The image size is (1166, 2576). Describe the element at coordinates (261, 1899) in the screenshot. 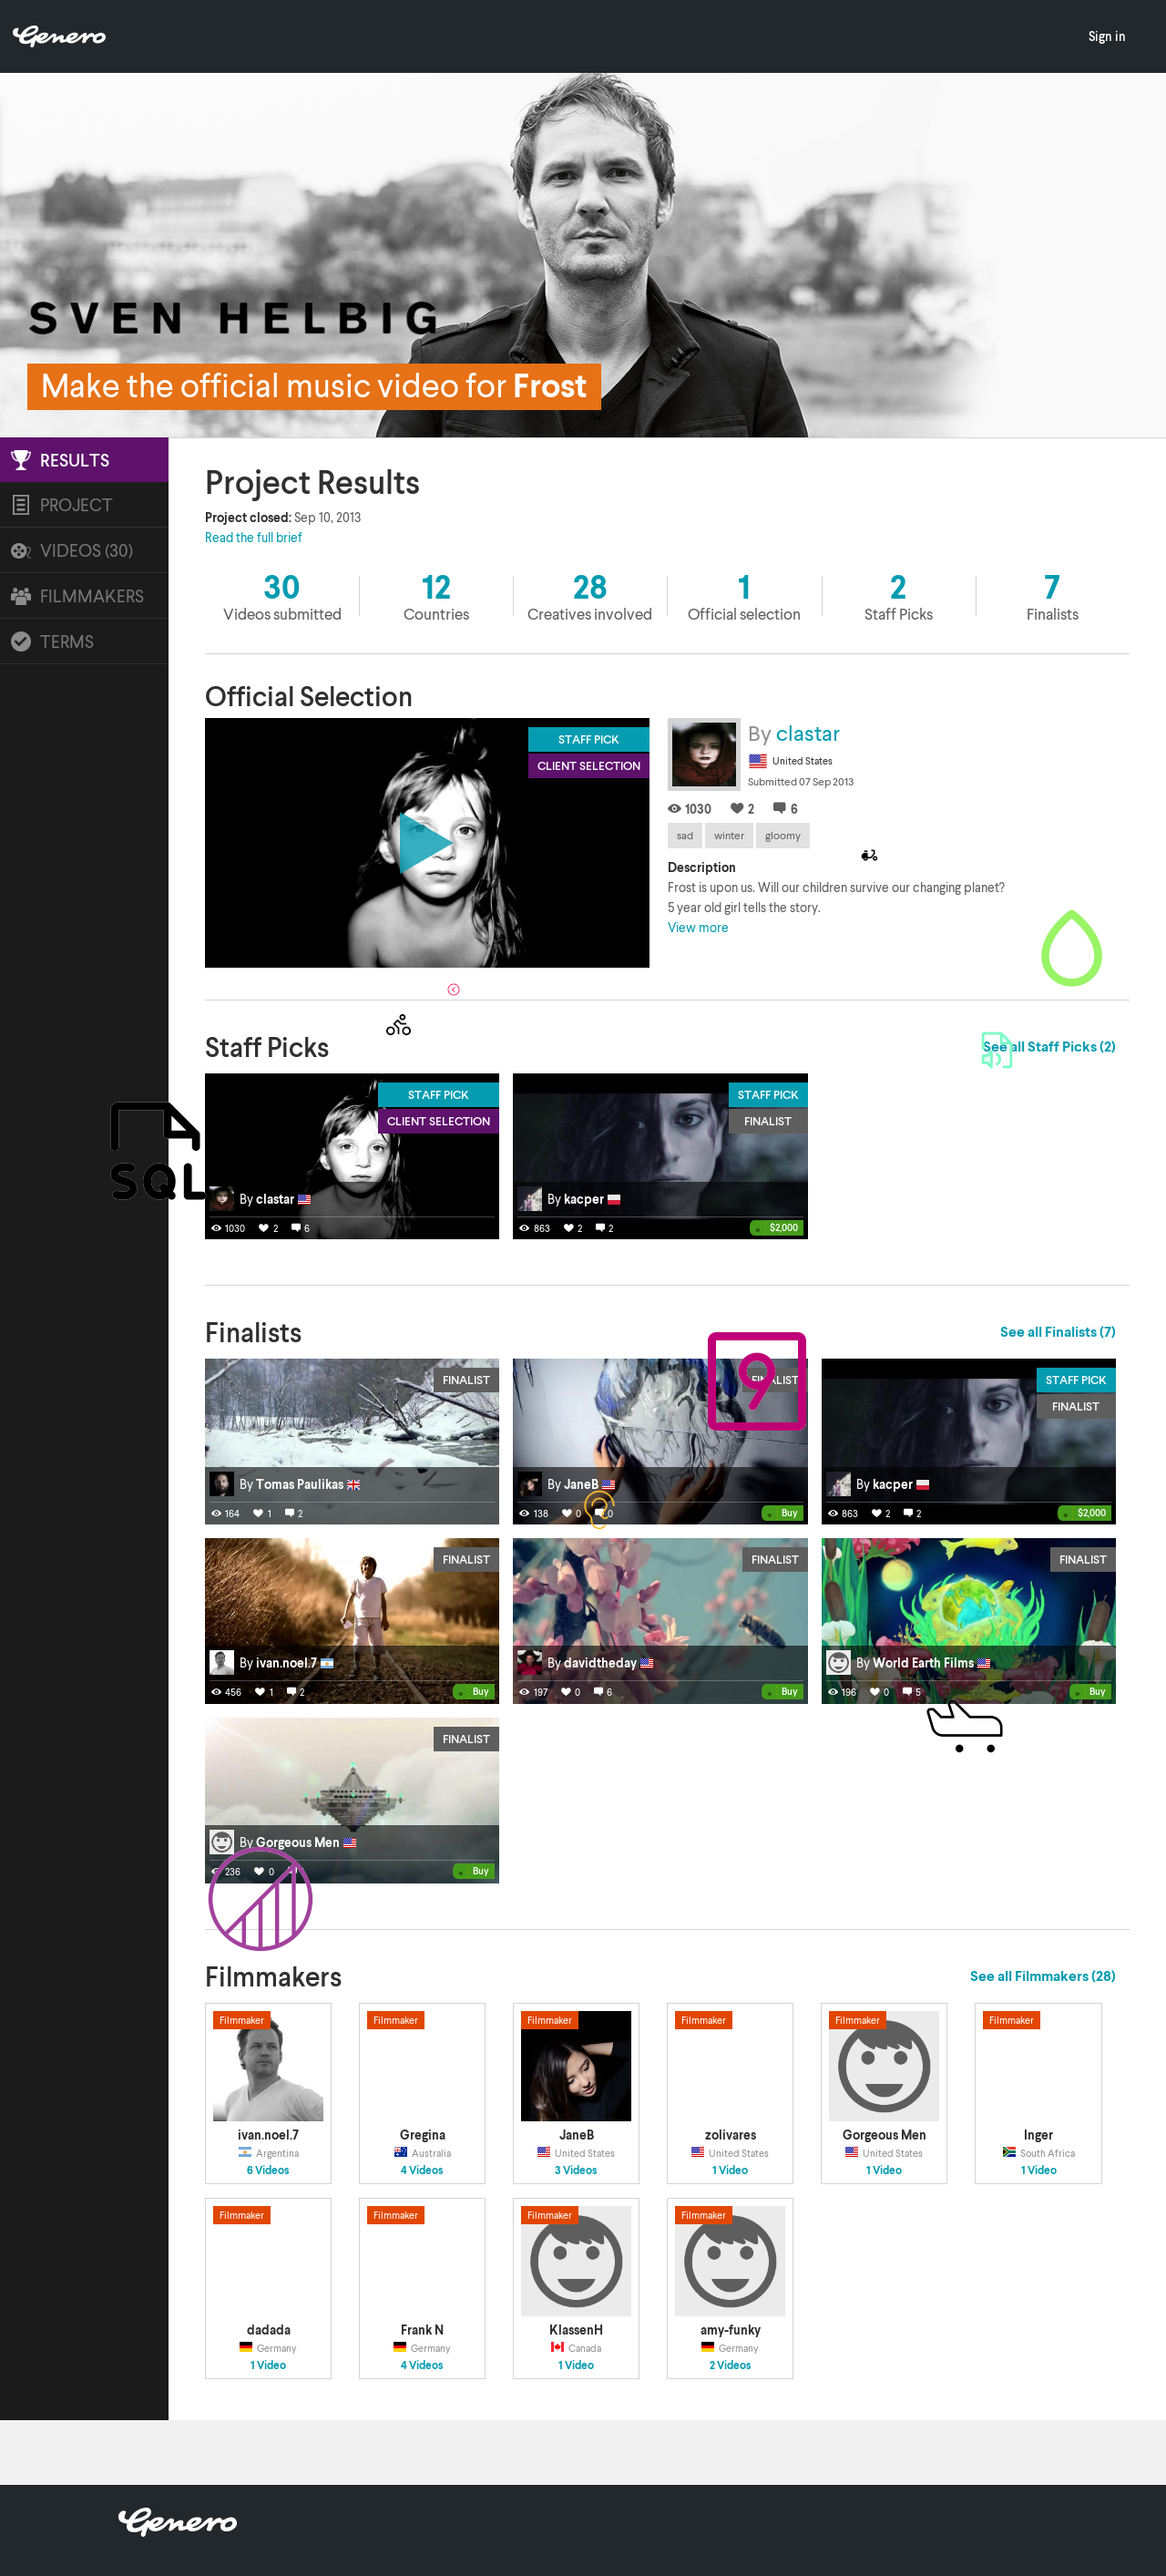

I see `adjust contrast or display settings` at that location.